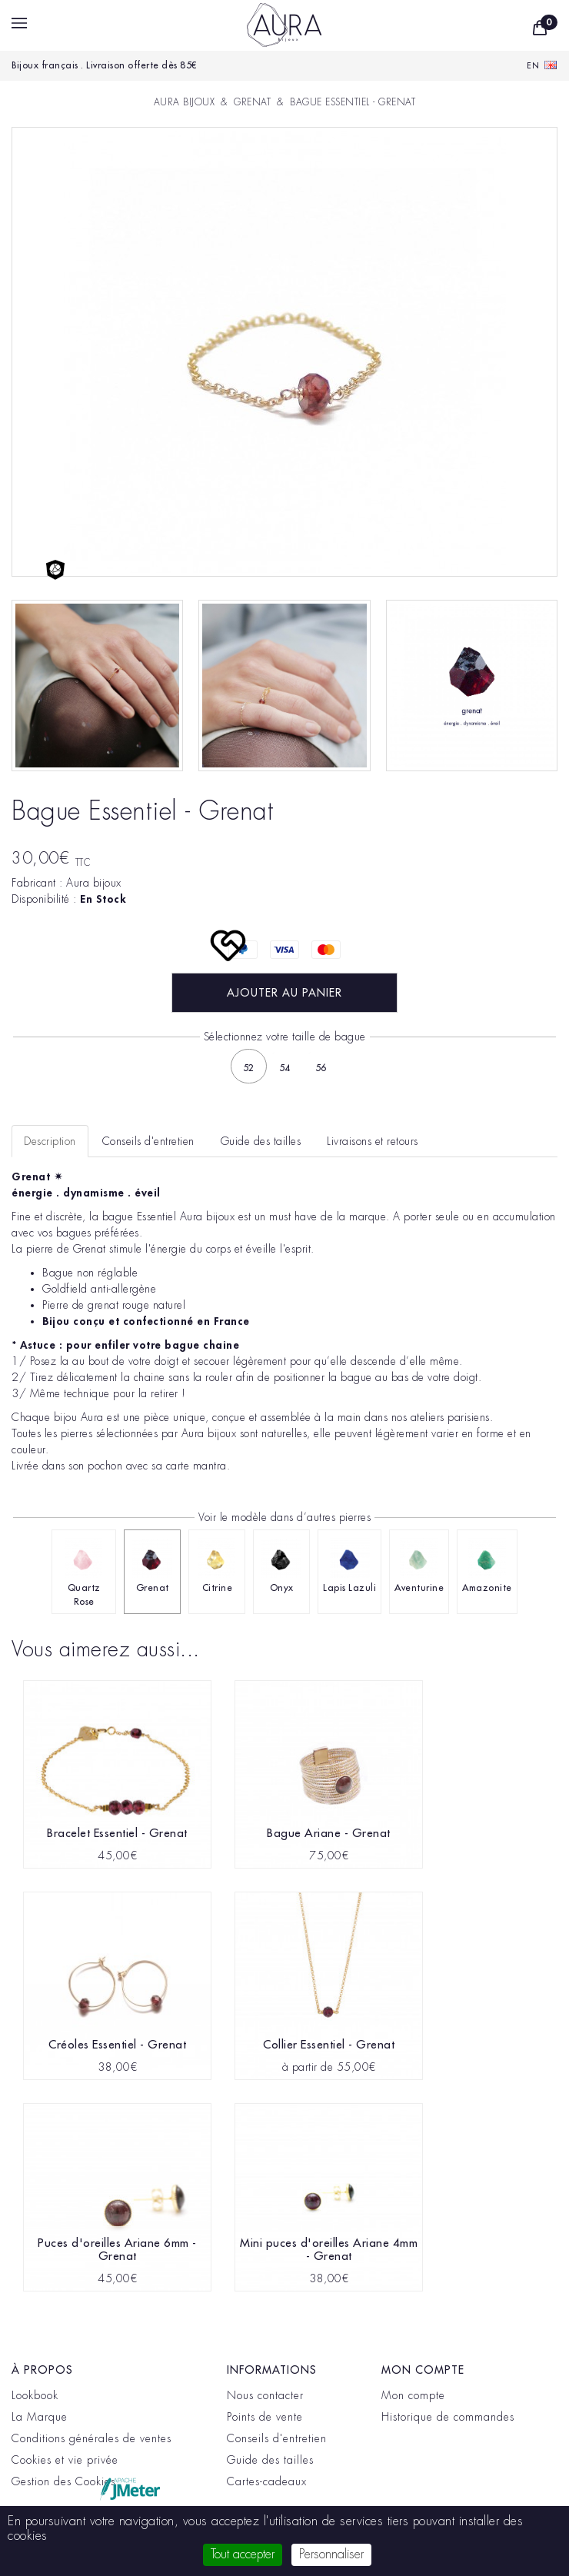 This screenshot has width=569, height=2576. I want to click on apache jmeter application logo, so click(130, 2489).